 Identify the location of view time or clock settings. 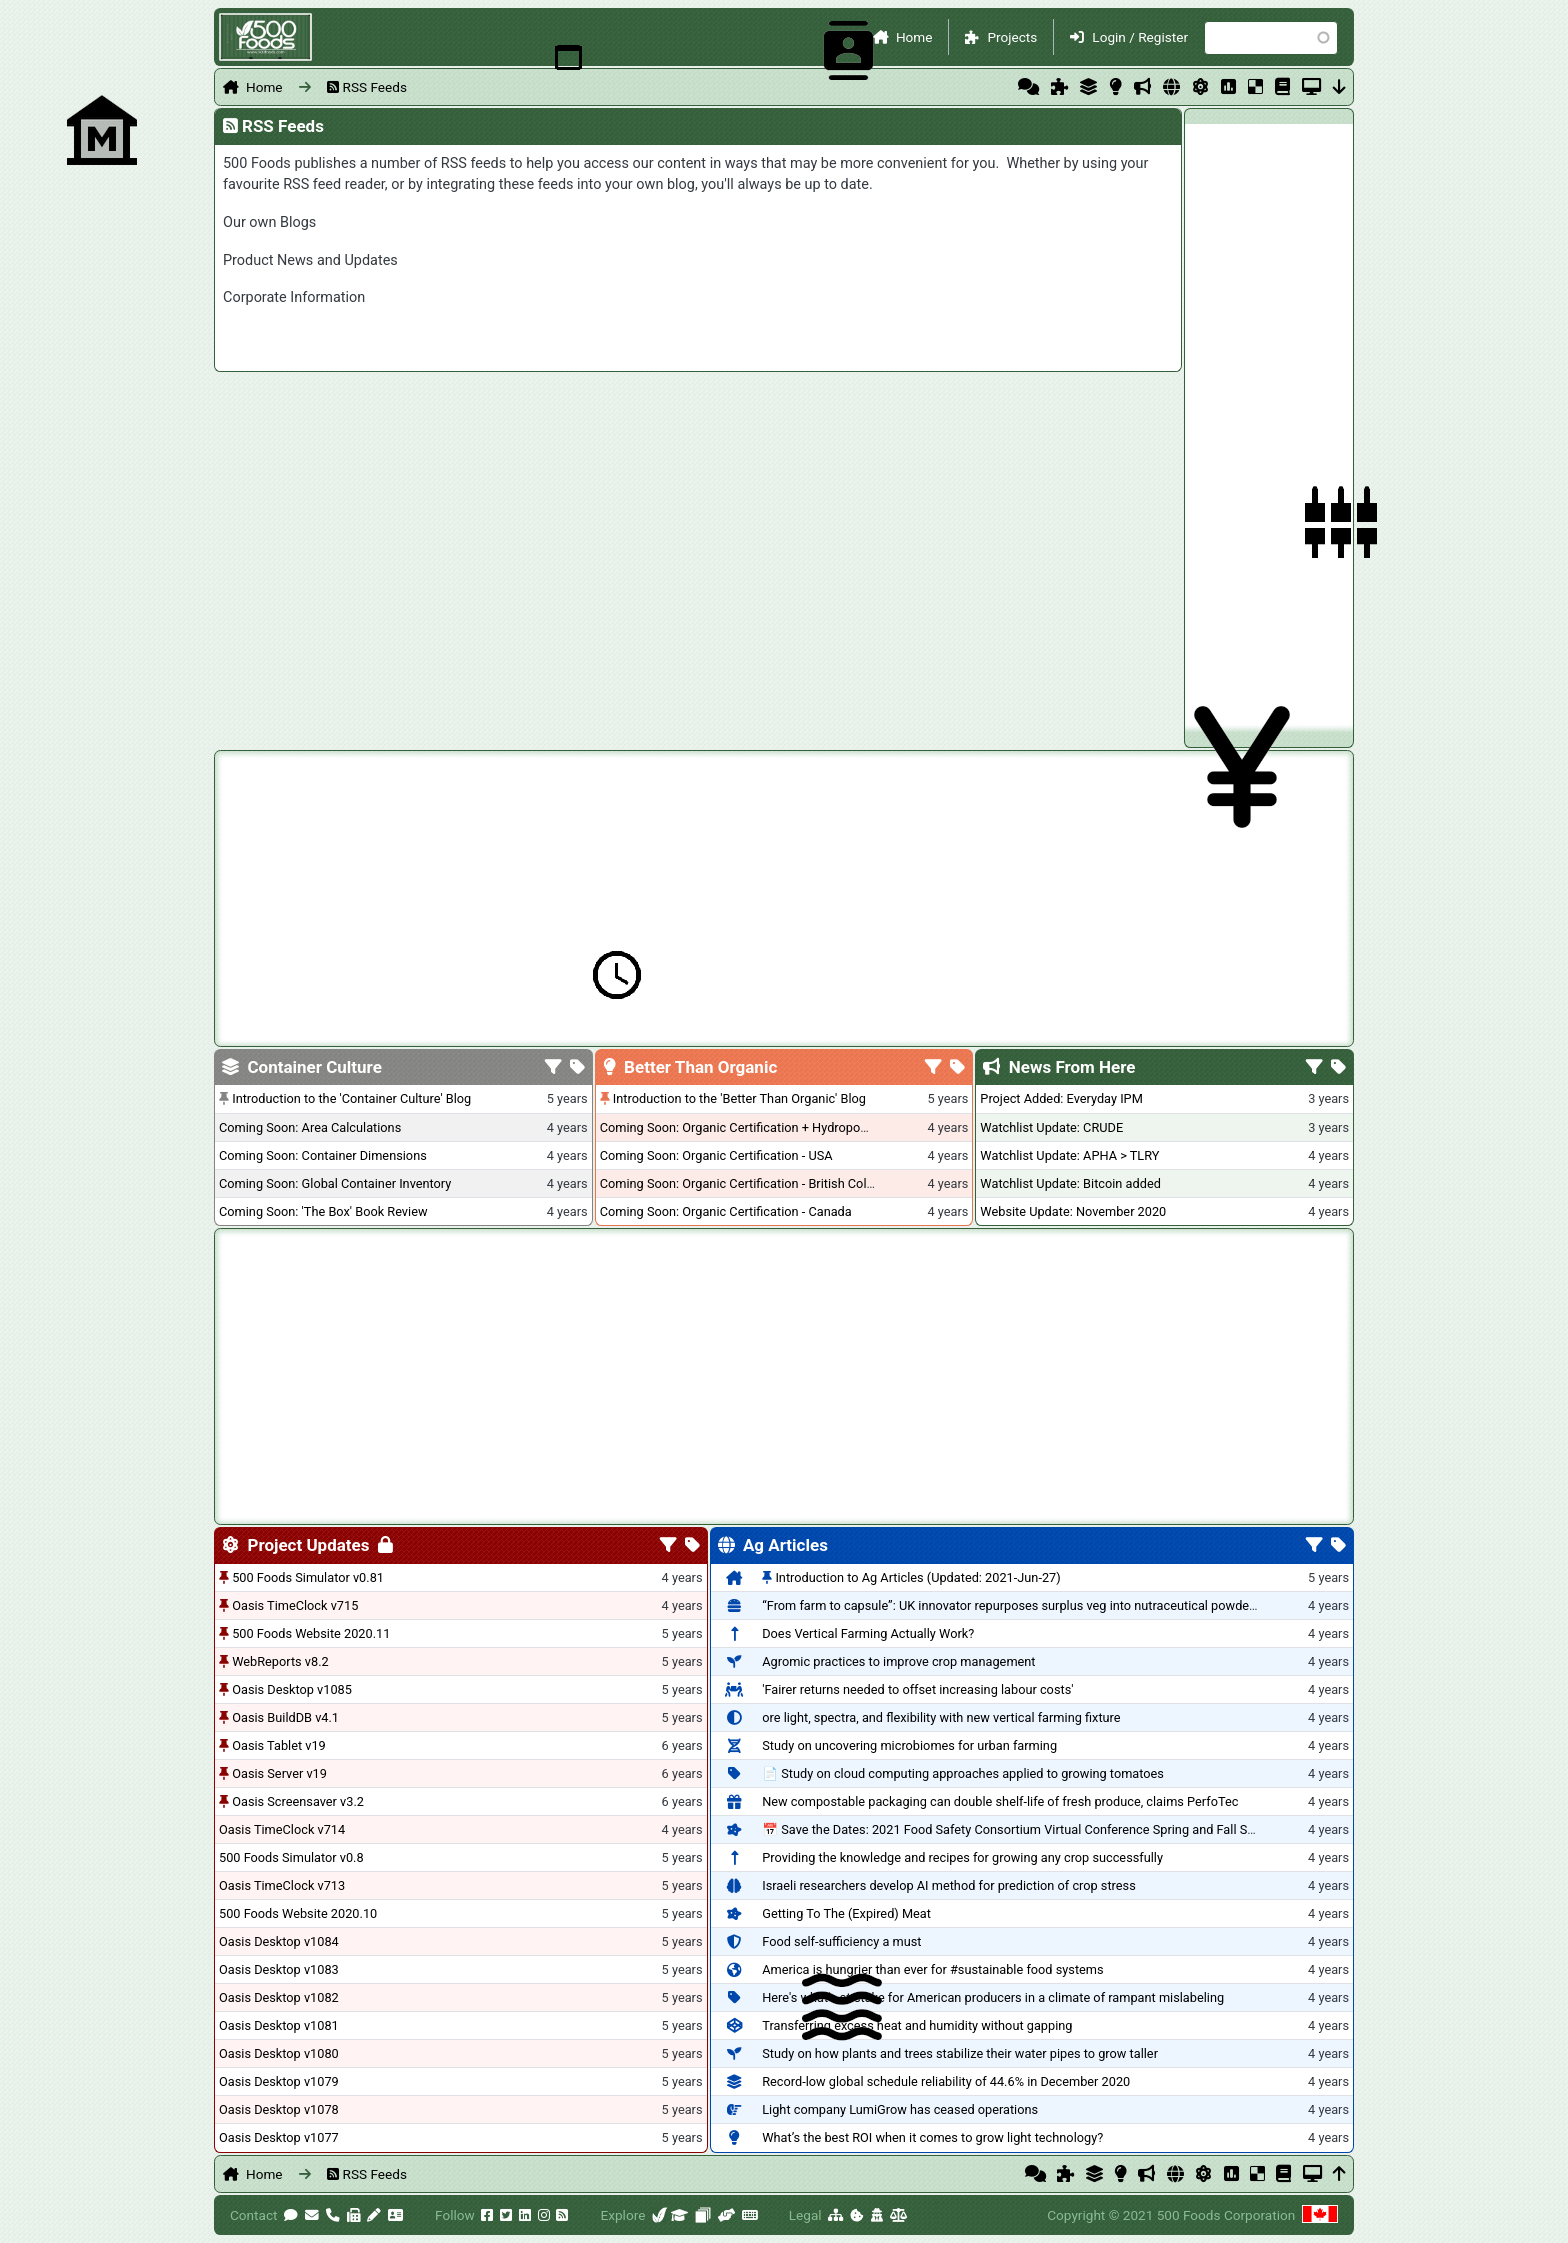
(617, 975).